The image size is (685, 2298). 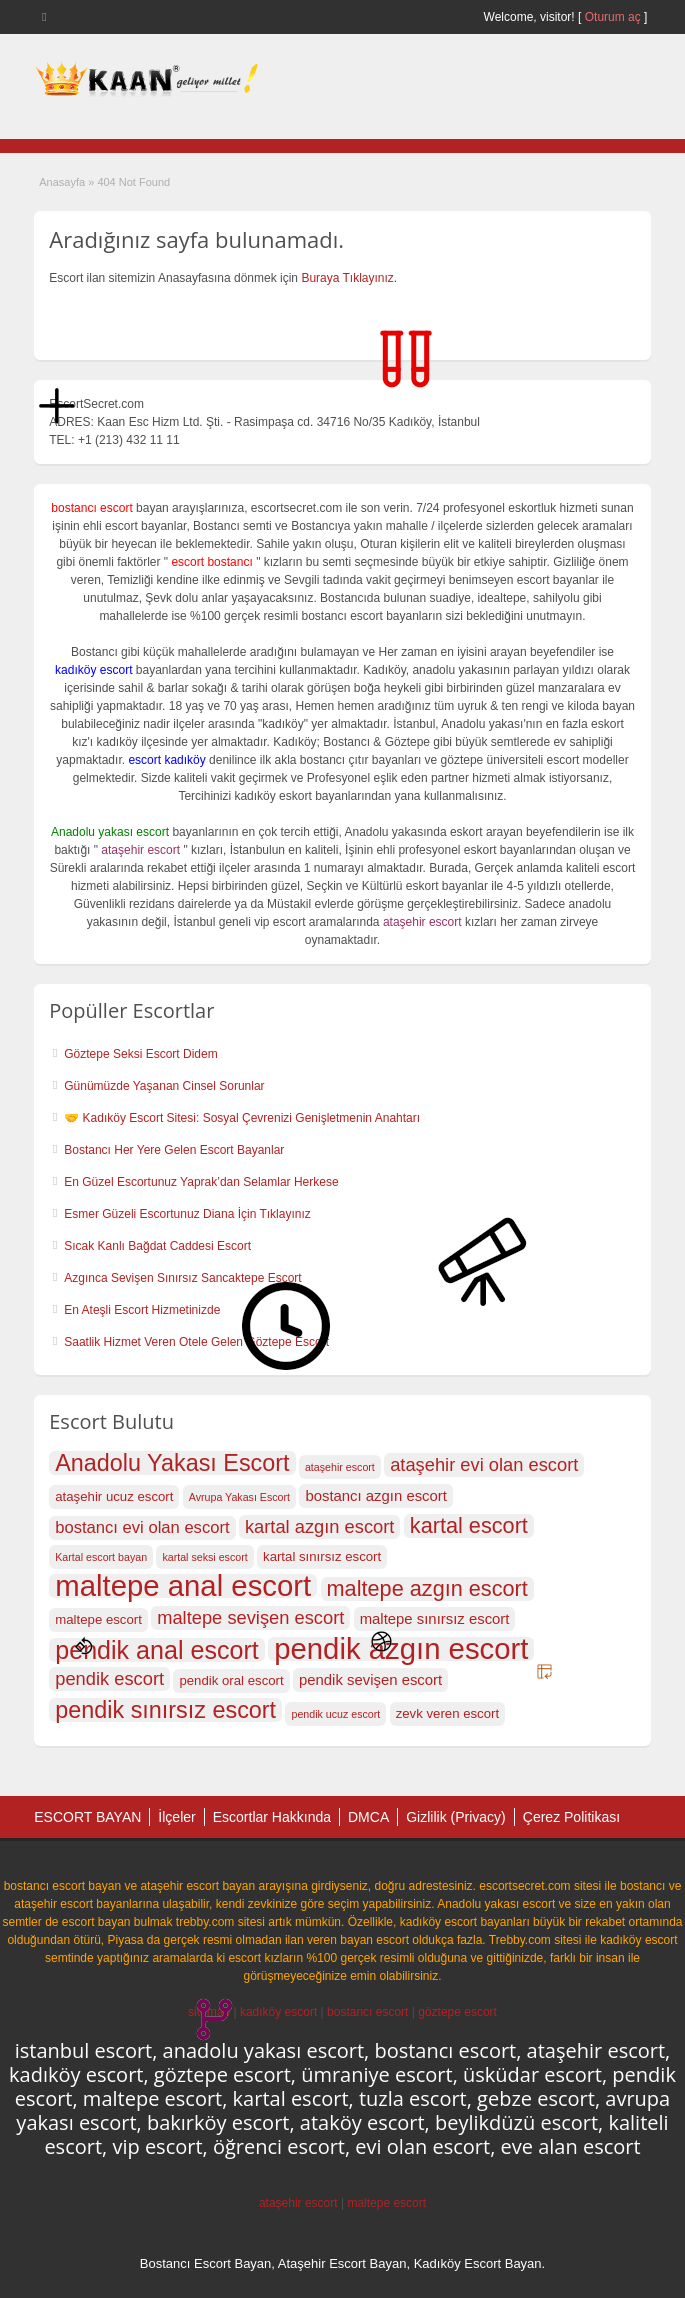 What do you see at coordinates (406, 359) in the screenshot?
I see `access lab results or diagnostics` at bounding box center [406, 359].